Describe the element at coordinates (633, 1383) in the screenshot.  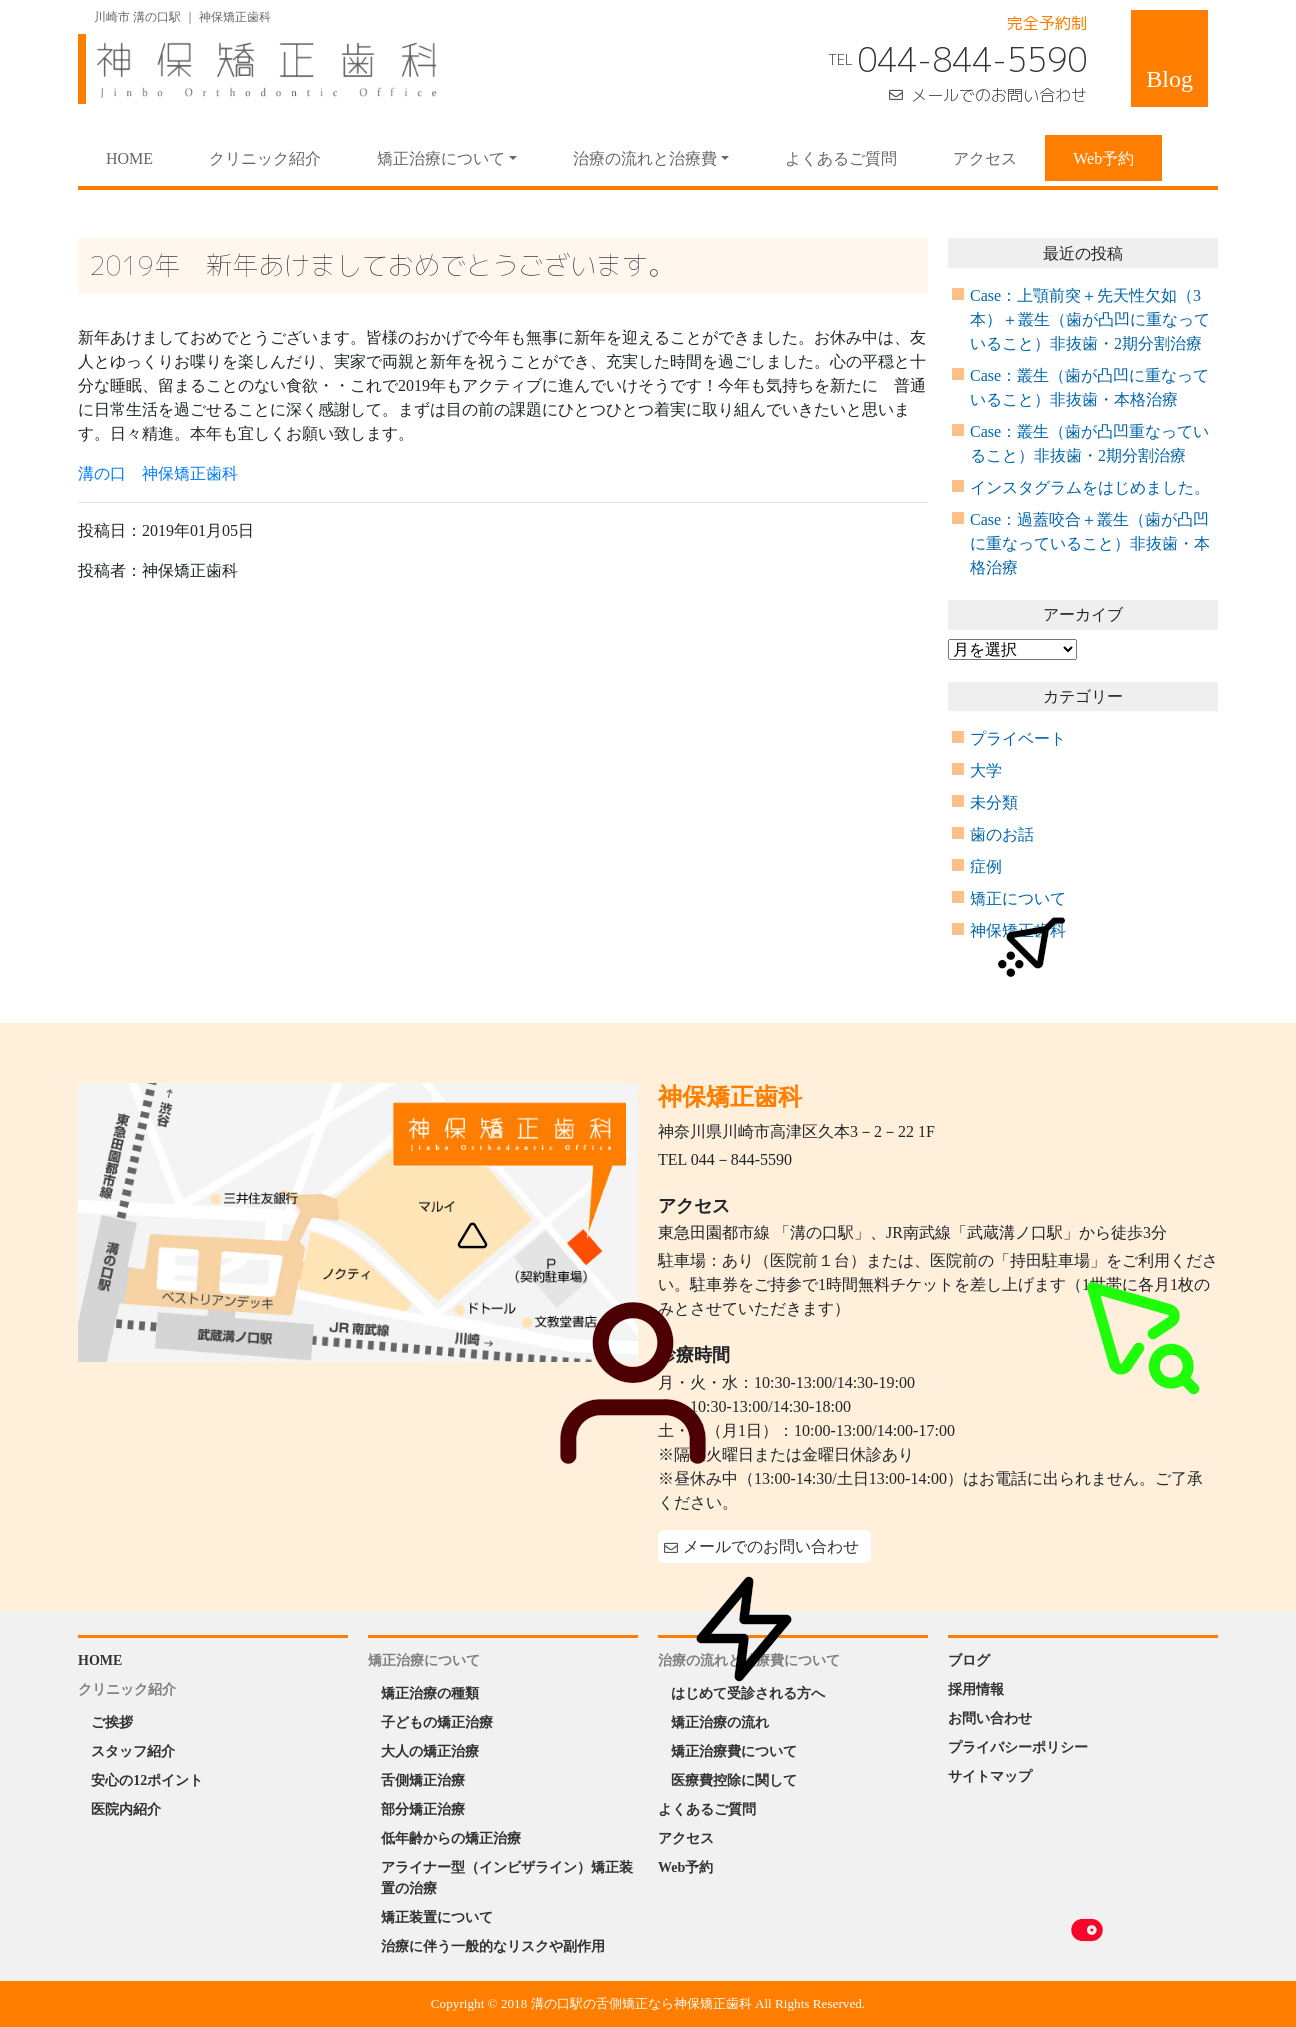
I see `view your profile` at that location.